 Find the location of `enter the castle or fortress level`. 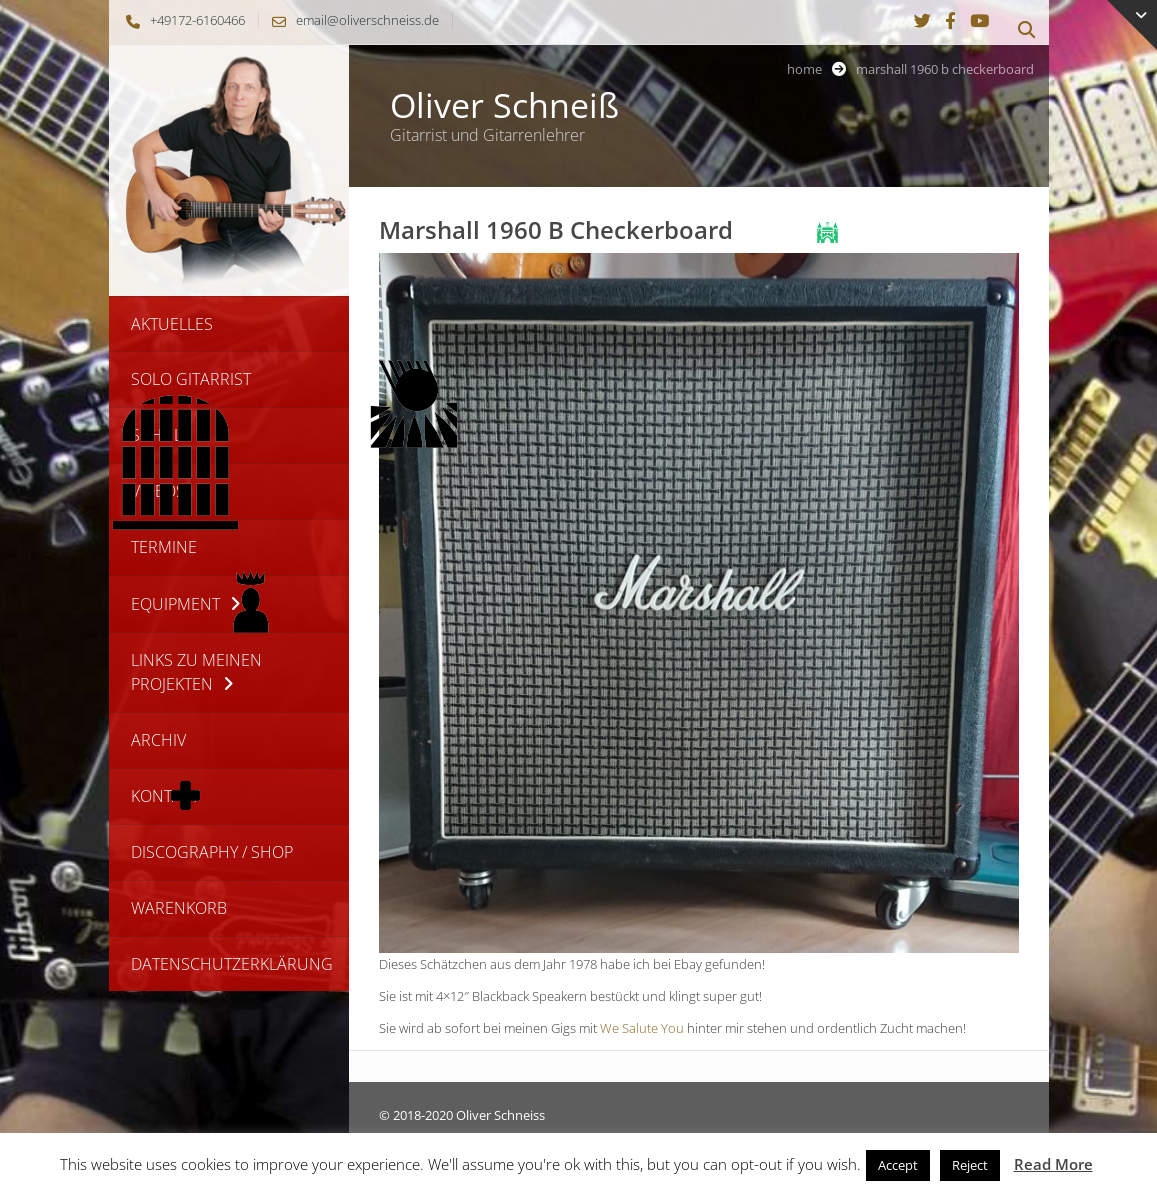

enter the castle or fortress level is located at coordinates (827, 232).